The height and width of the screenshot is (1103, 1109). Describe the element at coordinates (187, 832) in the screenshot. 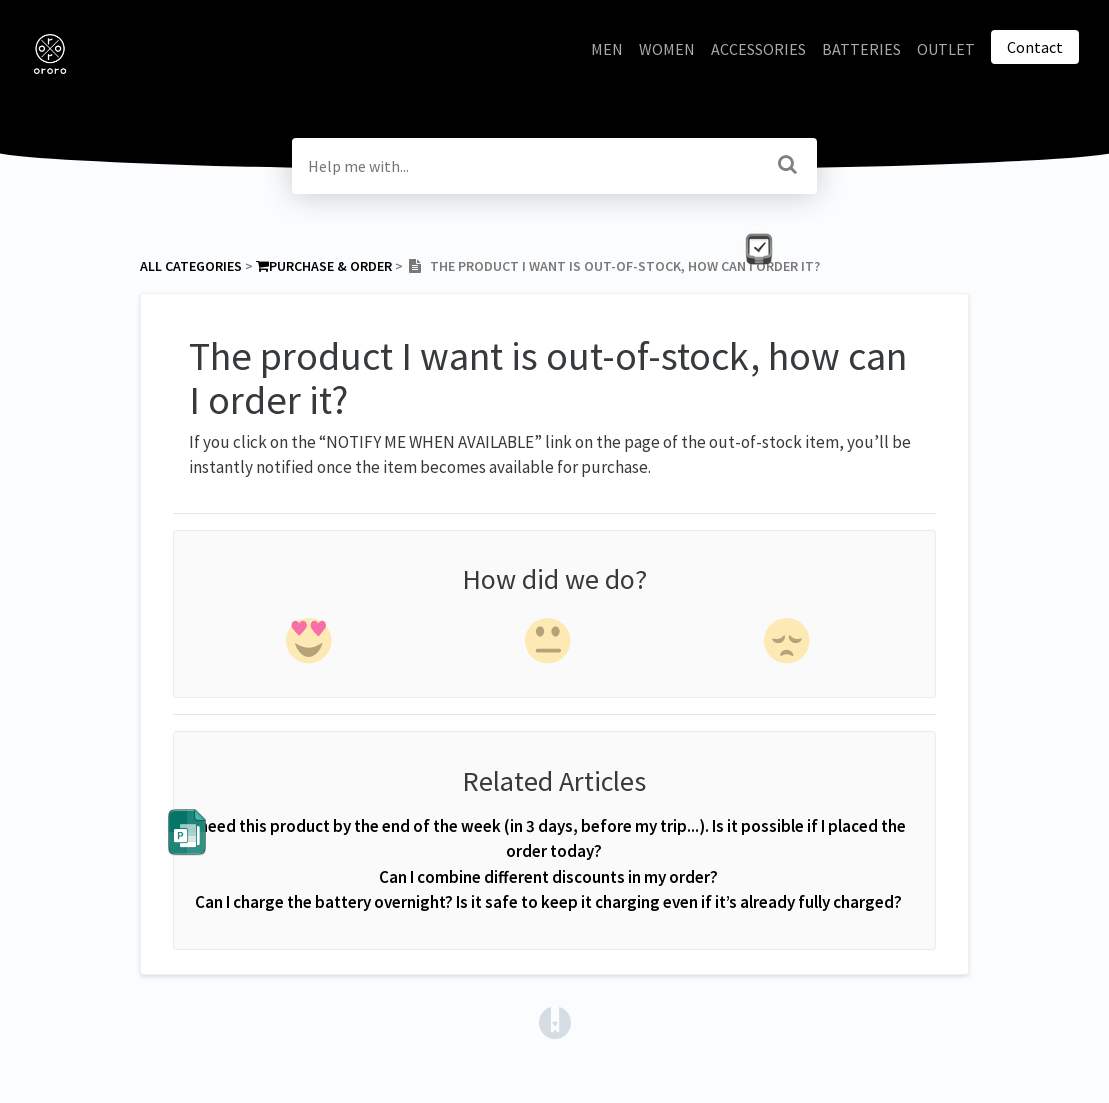

I see `microsoft publisher document file` at that location.